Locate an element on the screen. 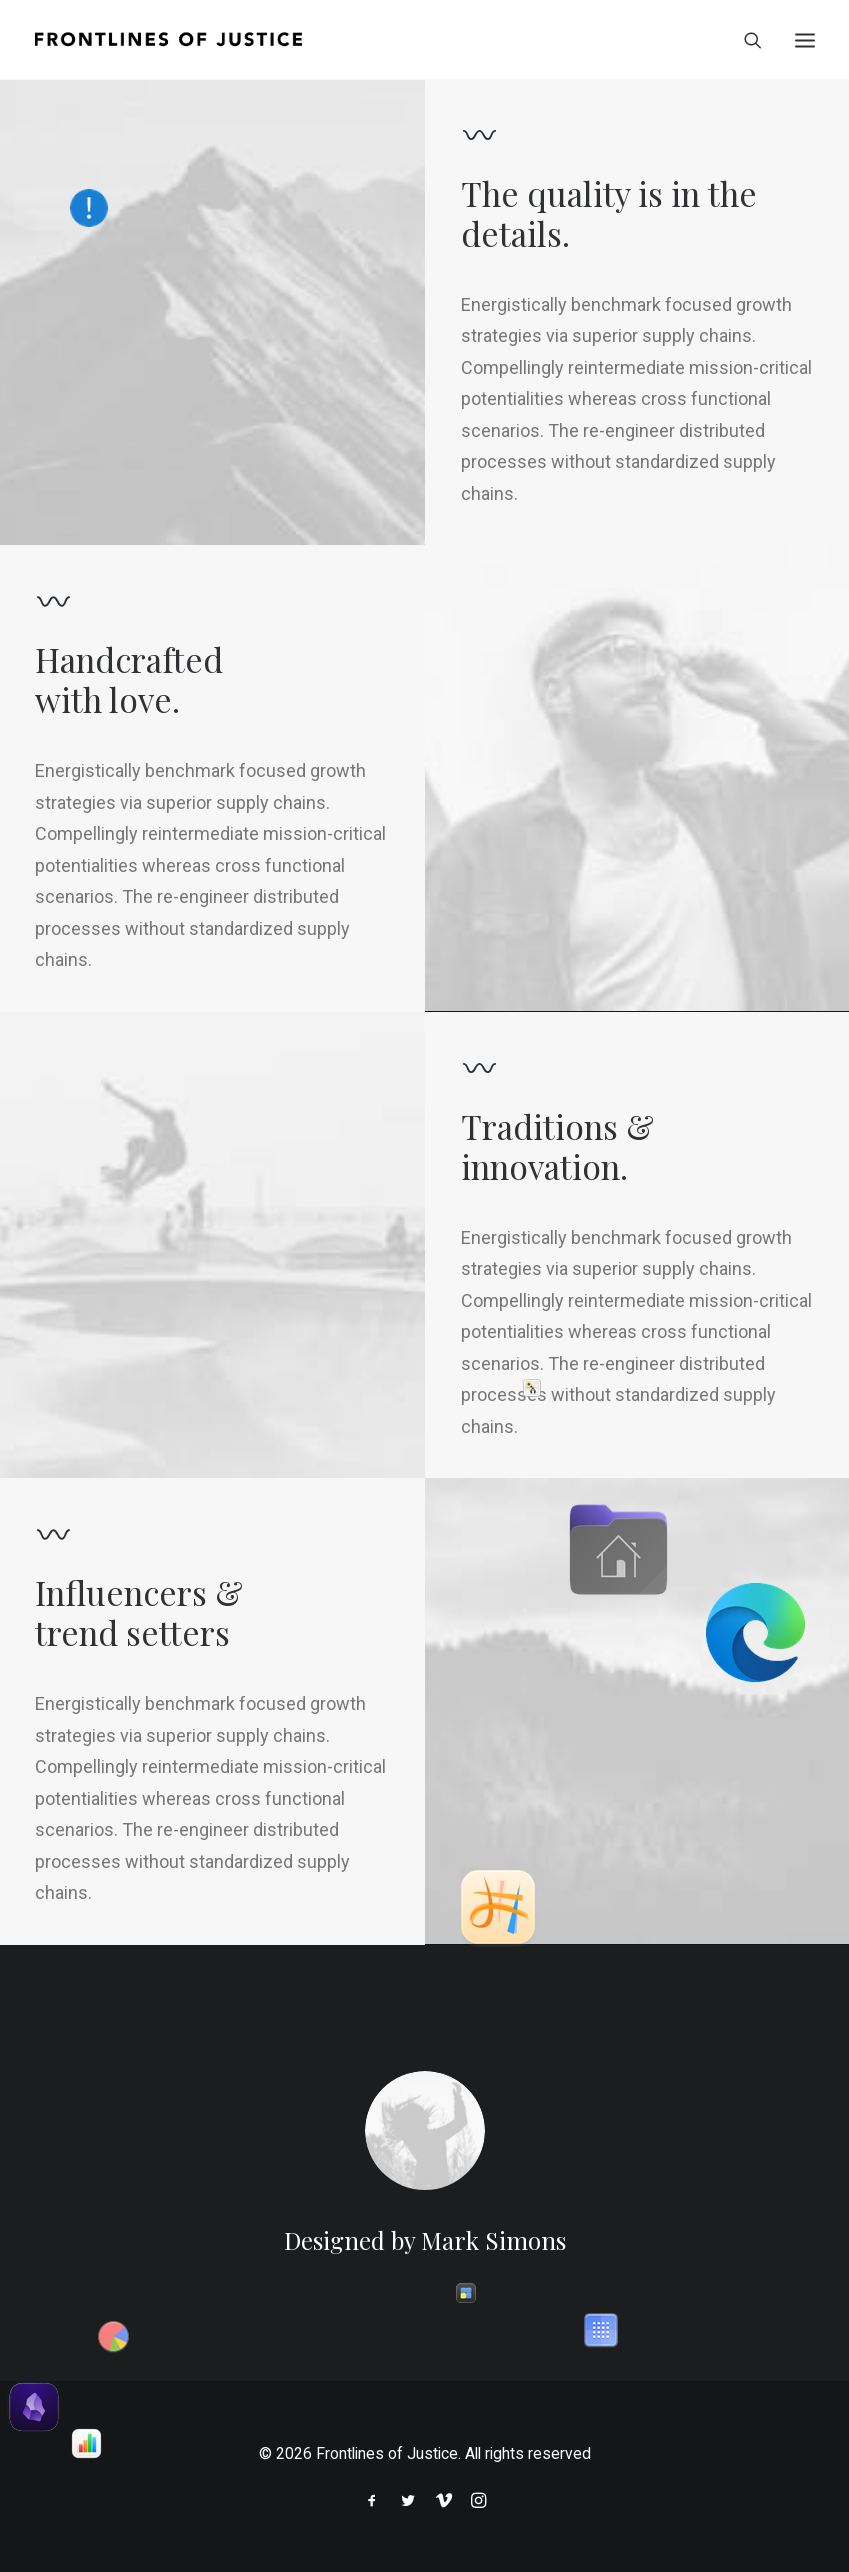 The width and height of the screenshot is (849, 2572). open calligra sheets spreadsheet application is located at coordinates (86, 2443).